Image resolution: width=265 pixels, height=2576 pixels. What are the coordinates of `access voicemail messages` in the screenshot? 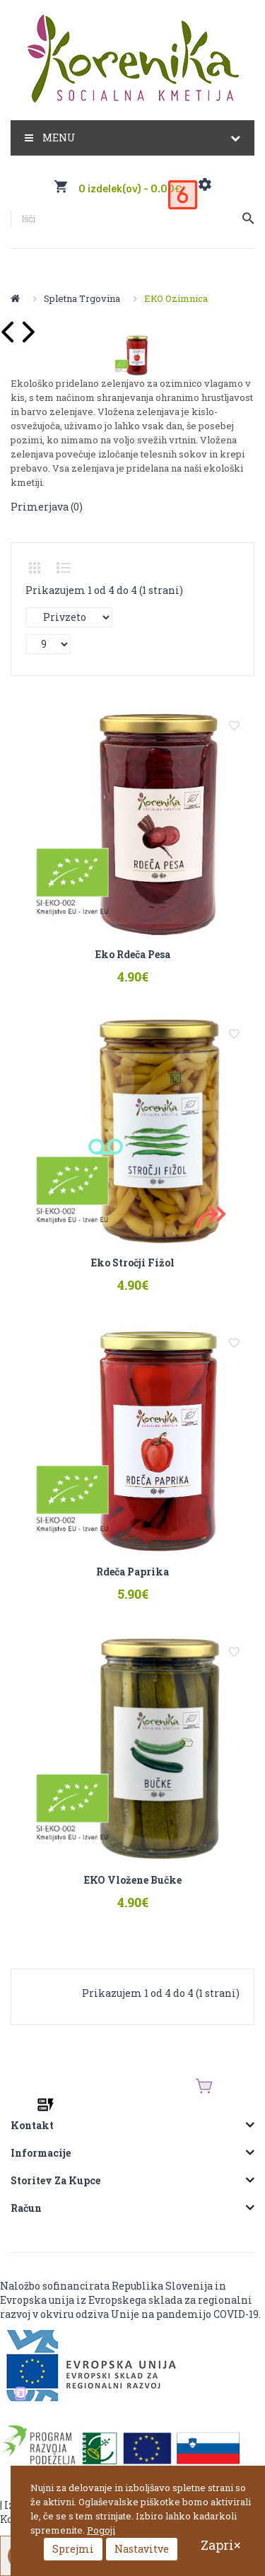 It's located at (105, 1147).